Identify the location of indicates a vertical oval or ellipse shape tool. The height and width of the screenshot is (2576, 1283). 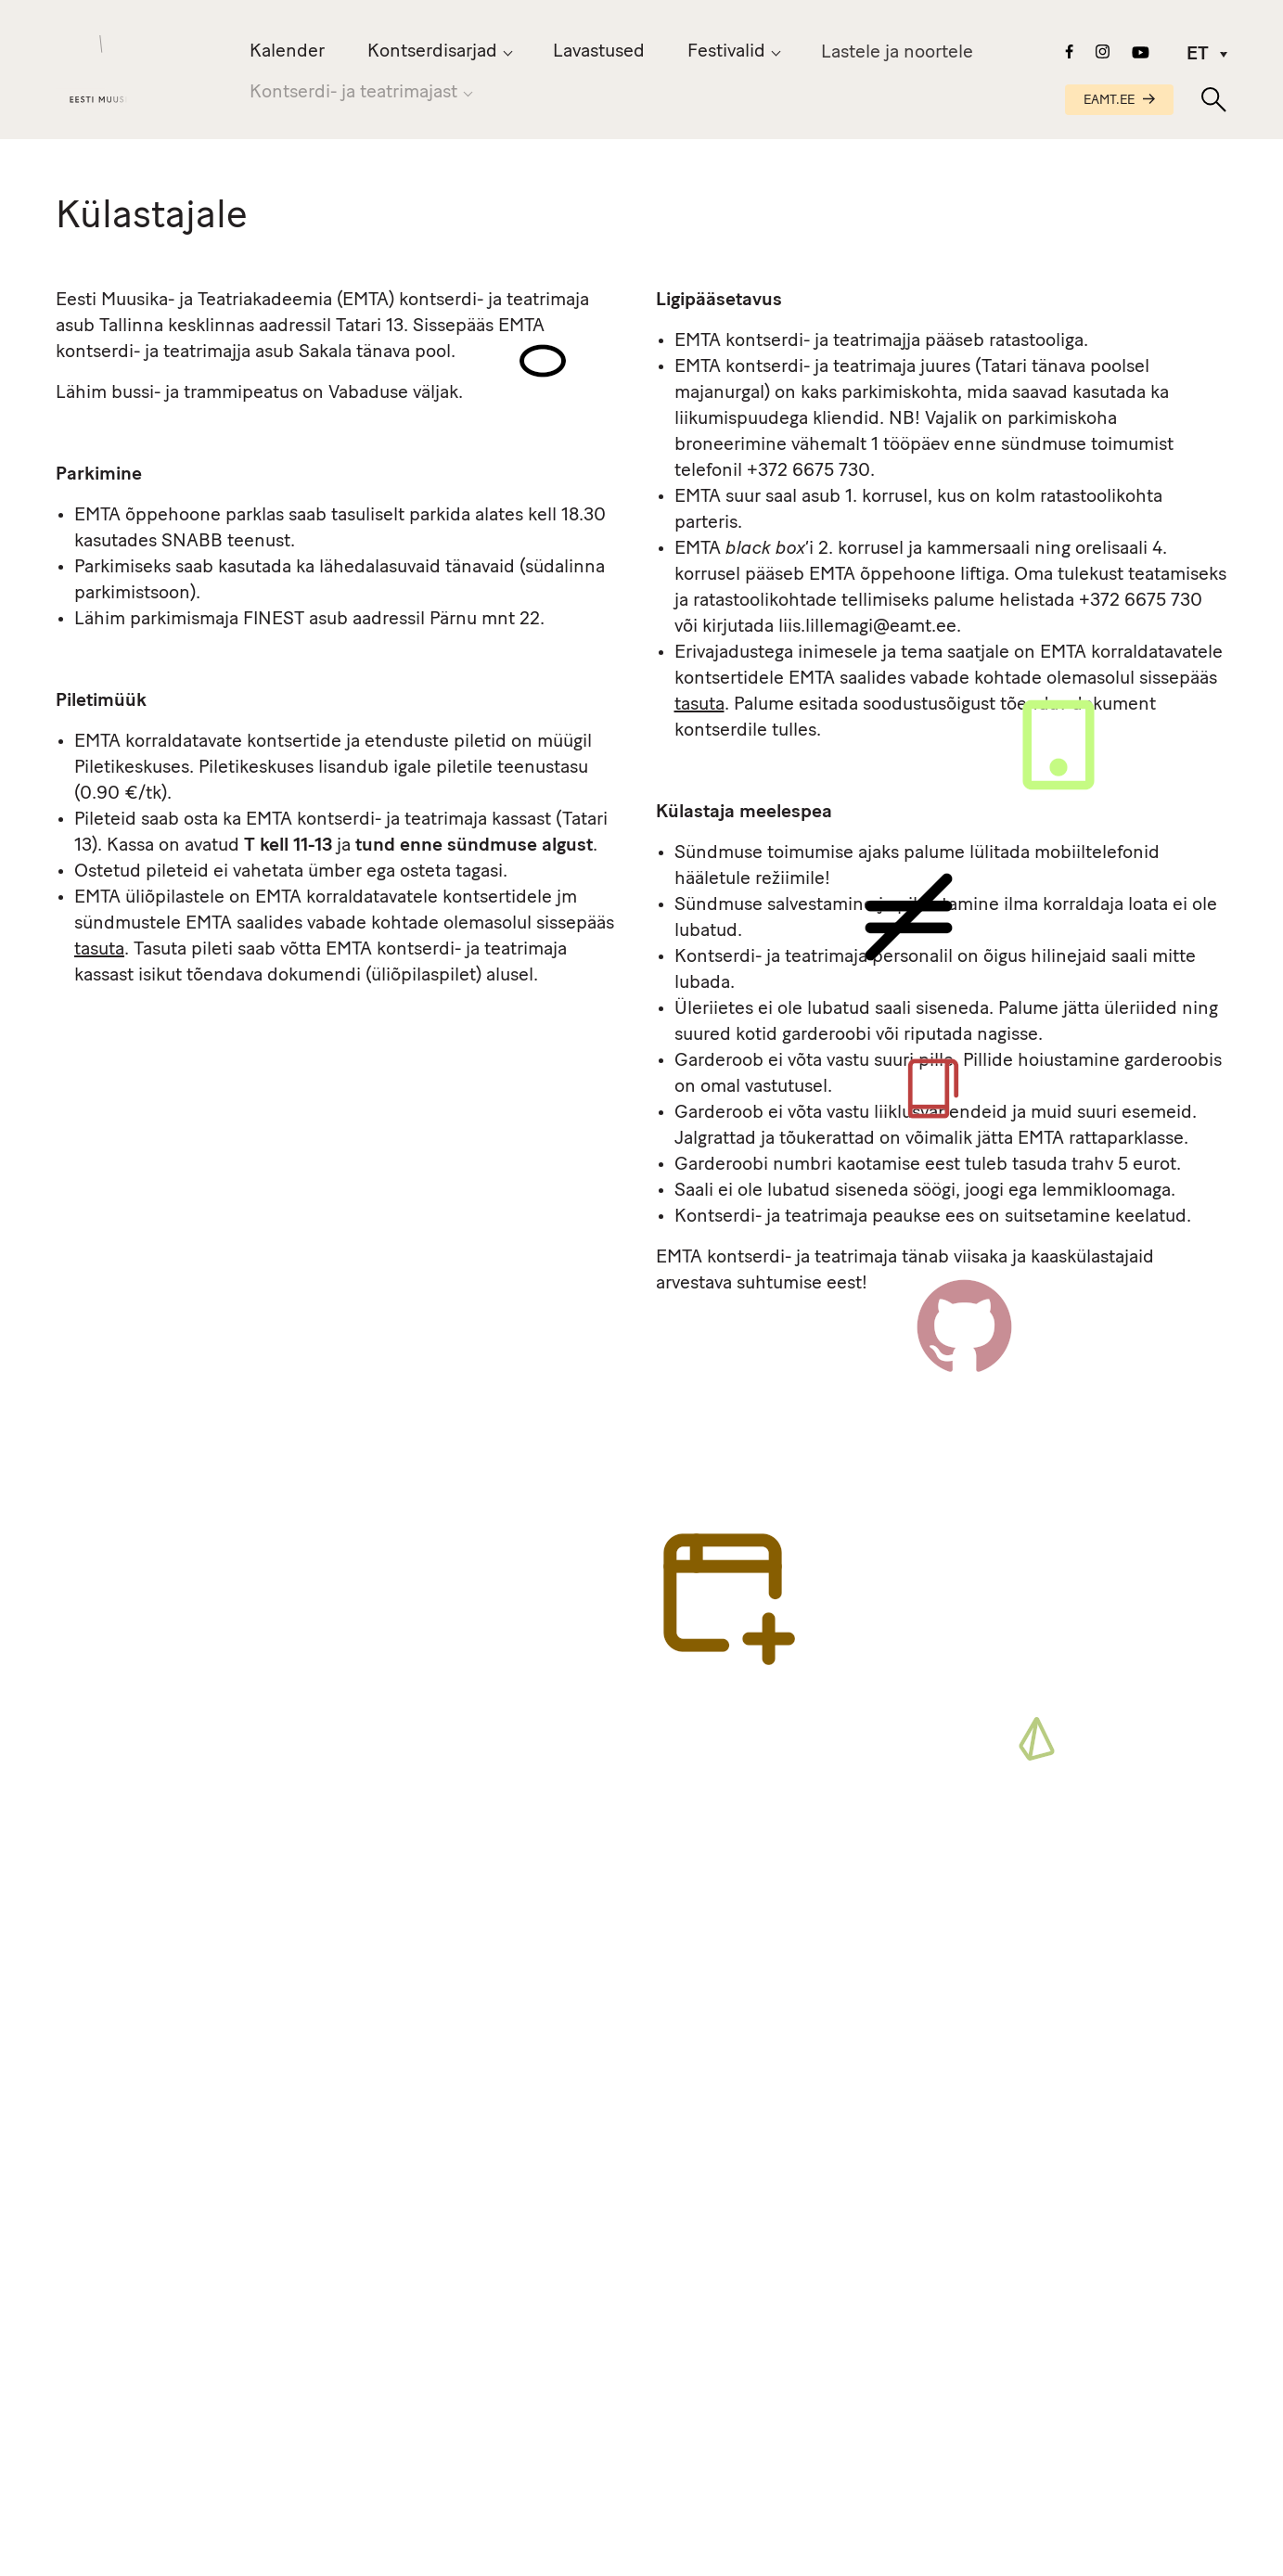
(543, 361).